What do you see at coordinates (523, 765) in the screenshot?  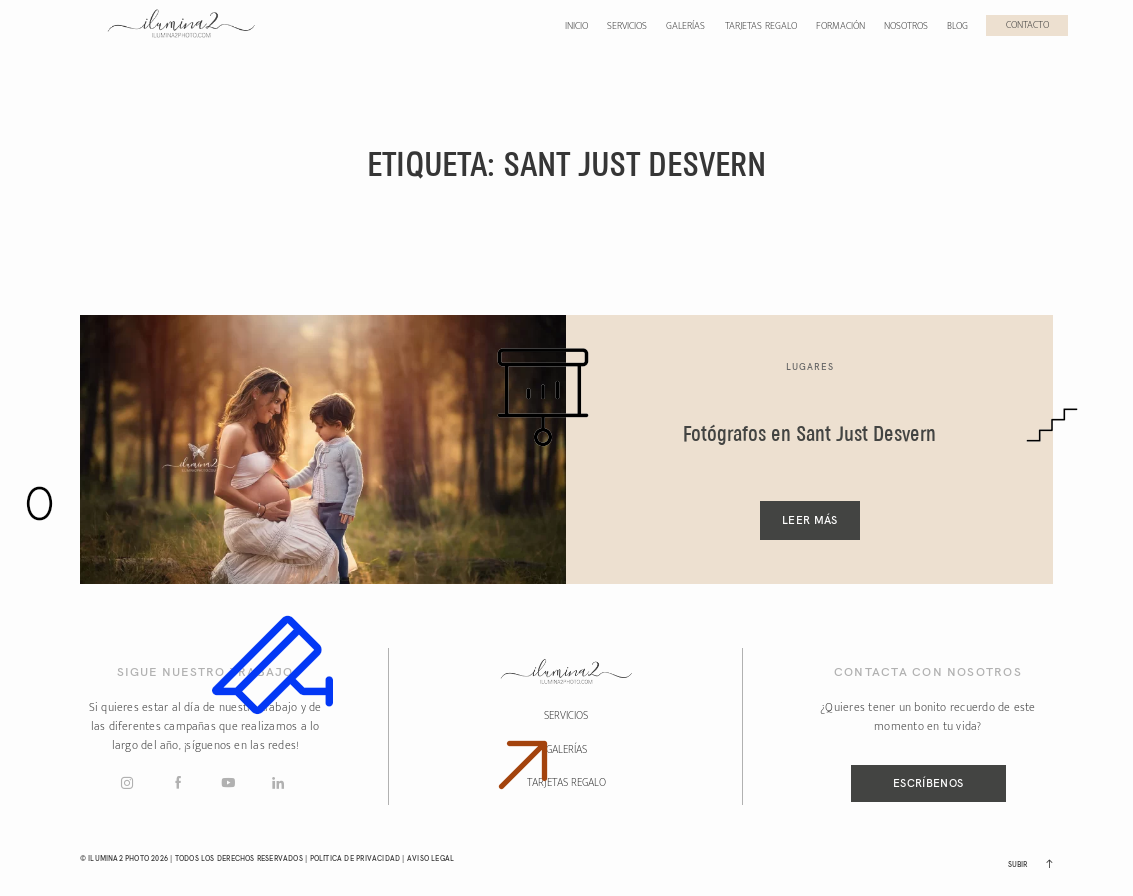 I see `open link in new tab or window` at bounding box center [523, 765].